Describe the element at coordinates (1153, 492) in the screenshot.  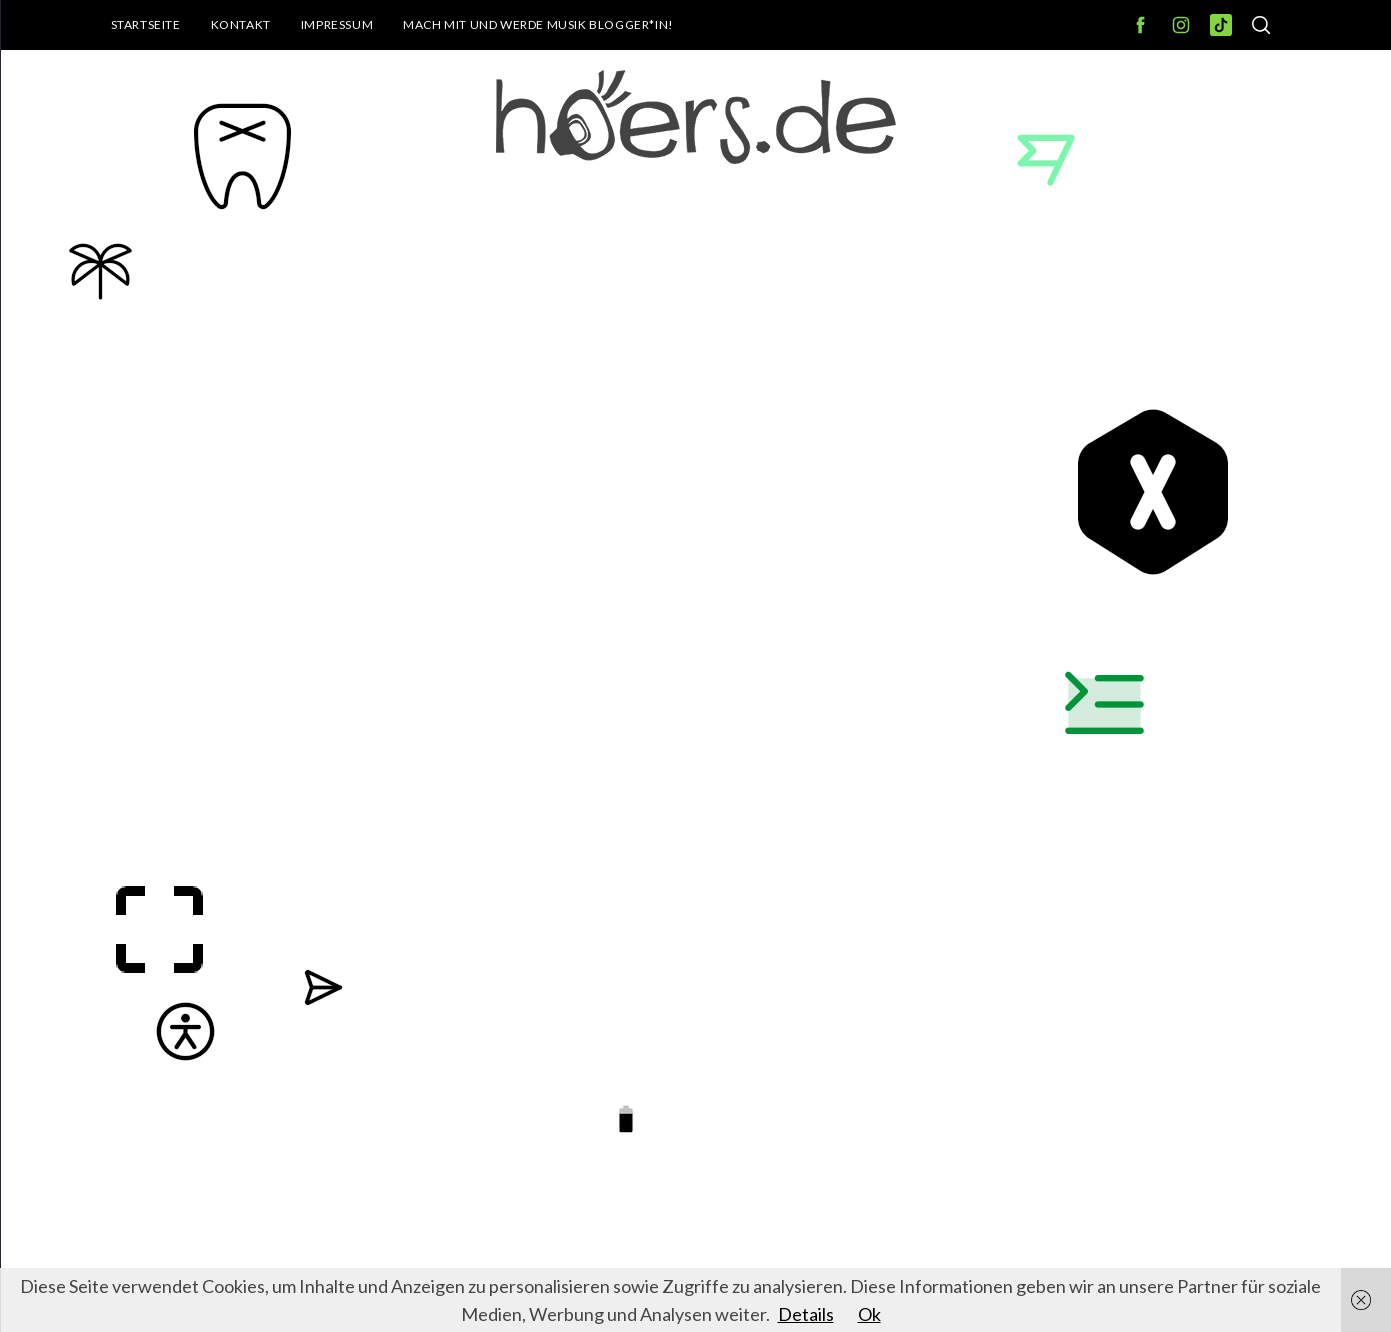
I see `close or cancel action` at that location.